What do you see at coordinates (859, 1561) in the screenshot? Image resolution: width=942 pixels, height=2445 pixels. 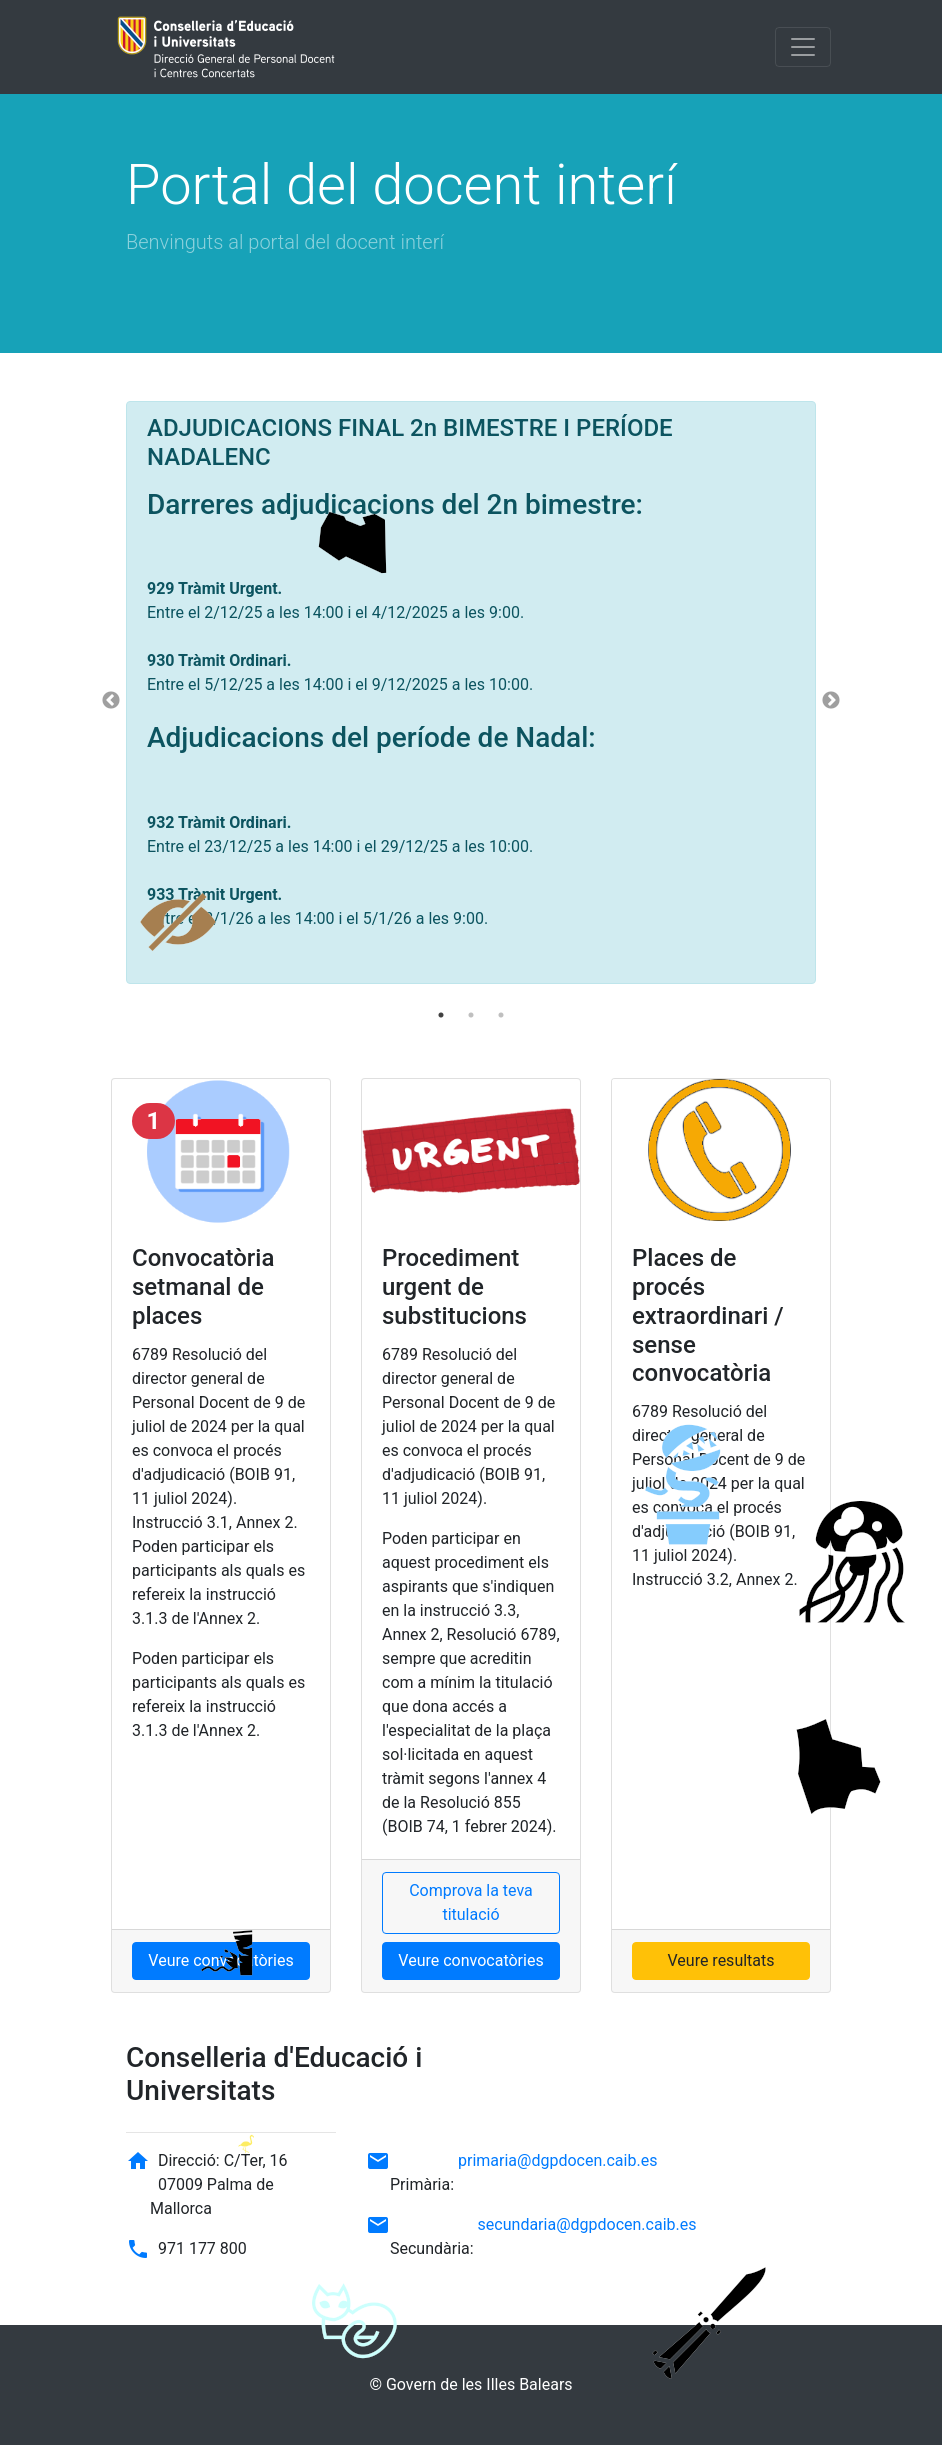 I see `jellyfish creature or enemy in a game interface` at bounding box center [859, 1561].